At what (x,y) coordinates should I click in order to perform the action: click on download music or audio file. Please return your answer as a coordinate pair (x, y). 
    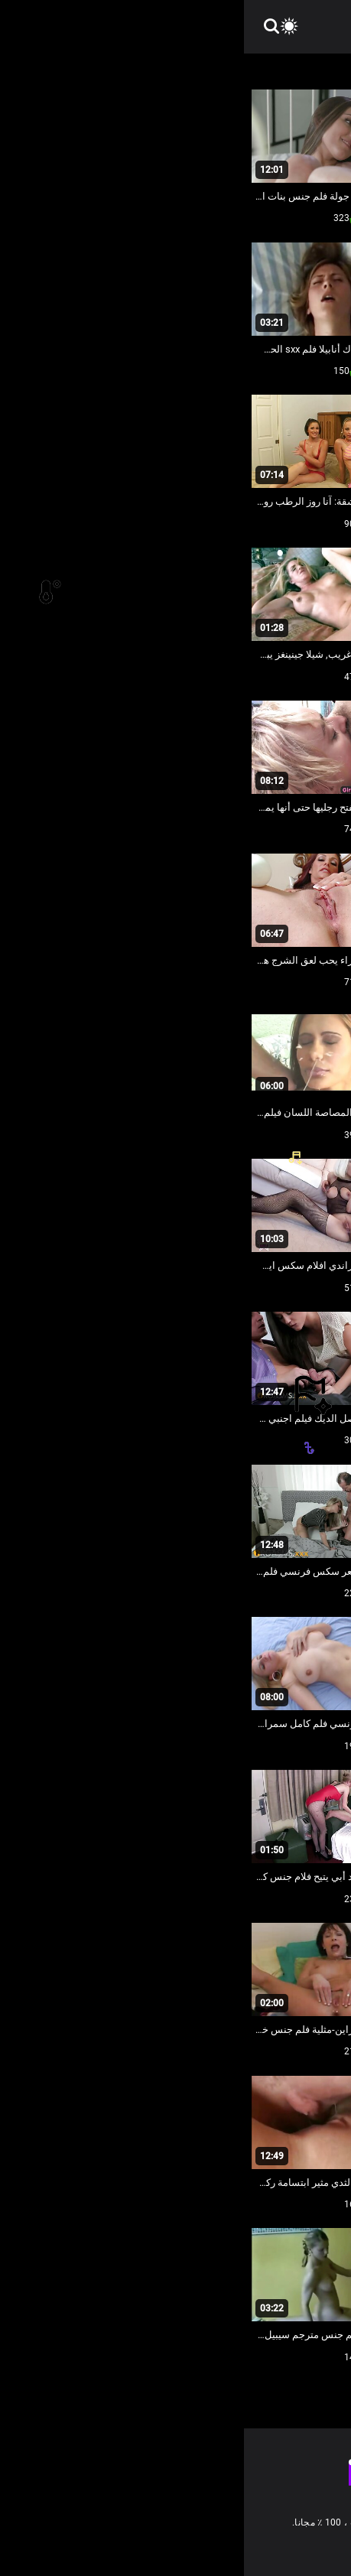
    Looking at the image, I should click on (295, 1157).